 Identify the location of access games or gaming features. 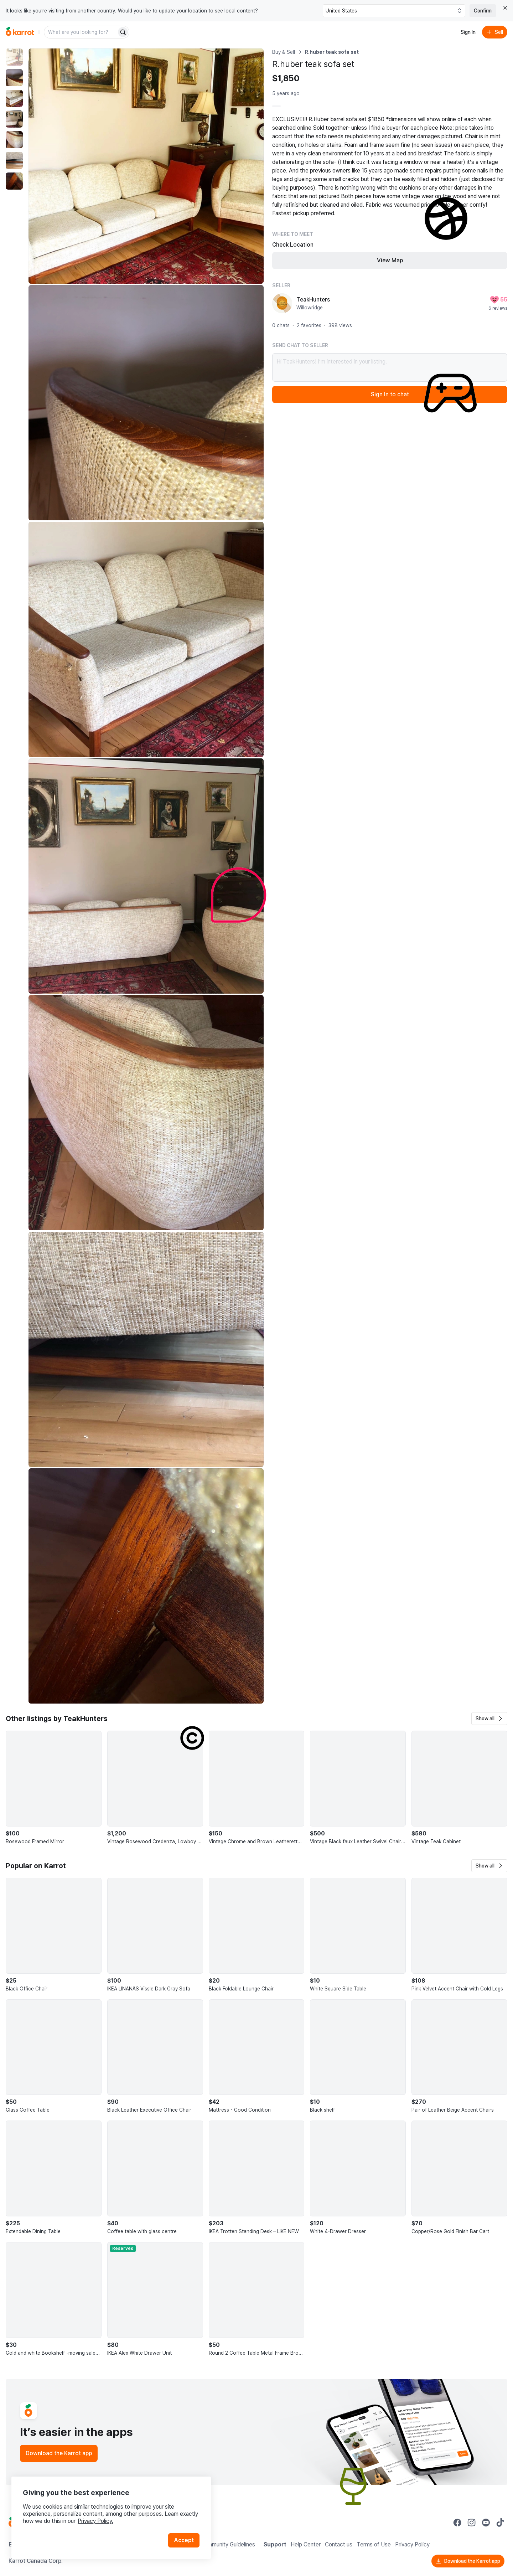
(450, 393).